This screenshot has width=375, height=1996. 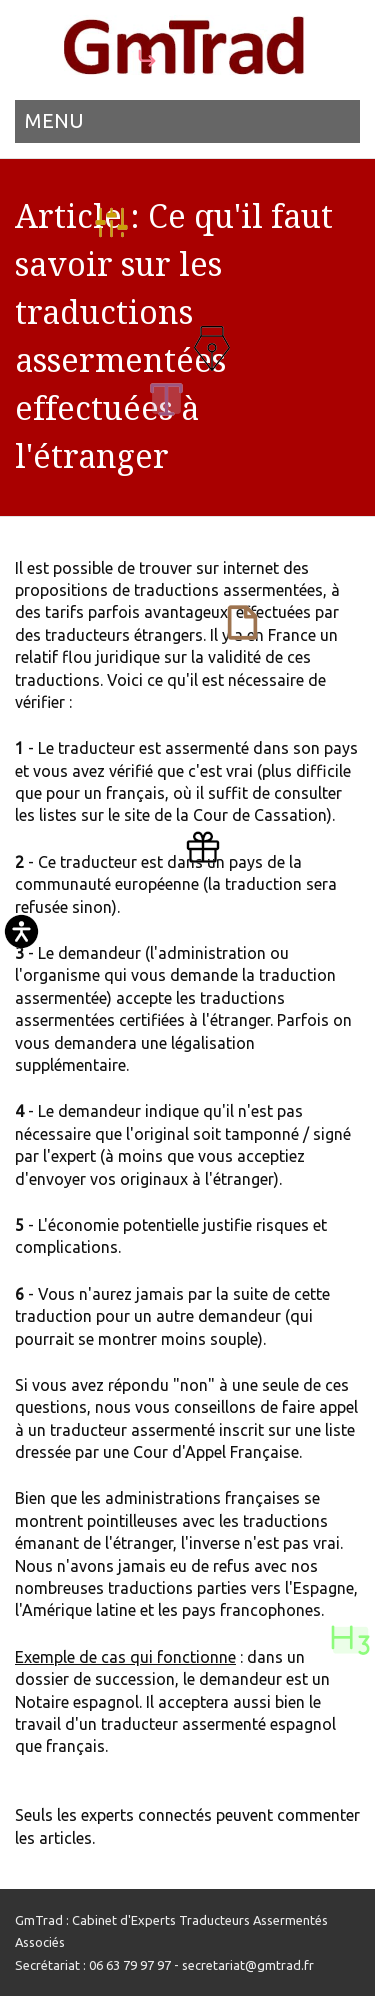 What do you see at coordinates (166, 399) in the screenshot?
I see `format text or change font style` at bounding box center [166, 399].